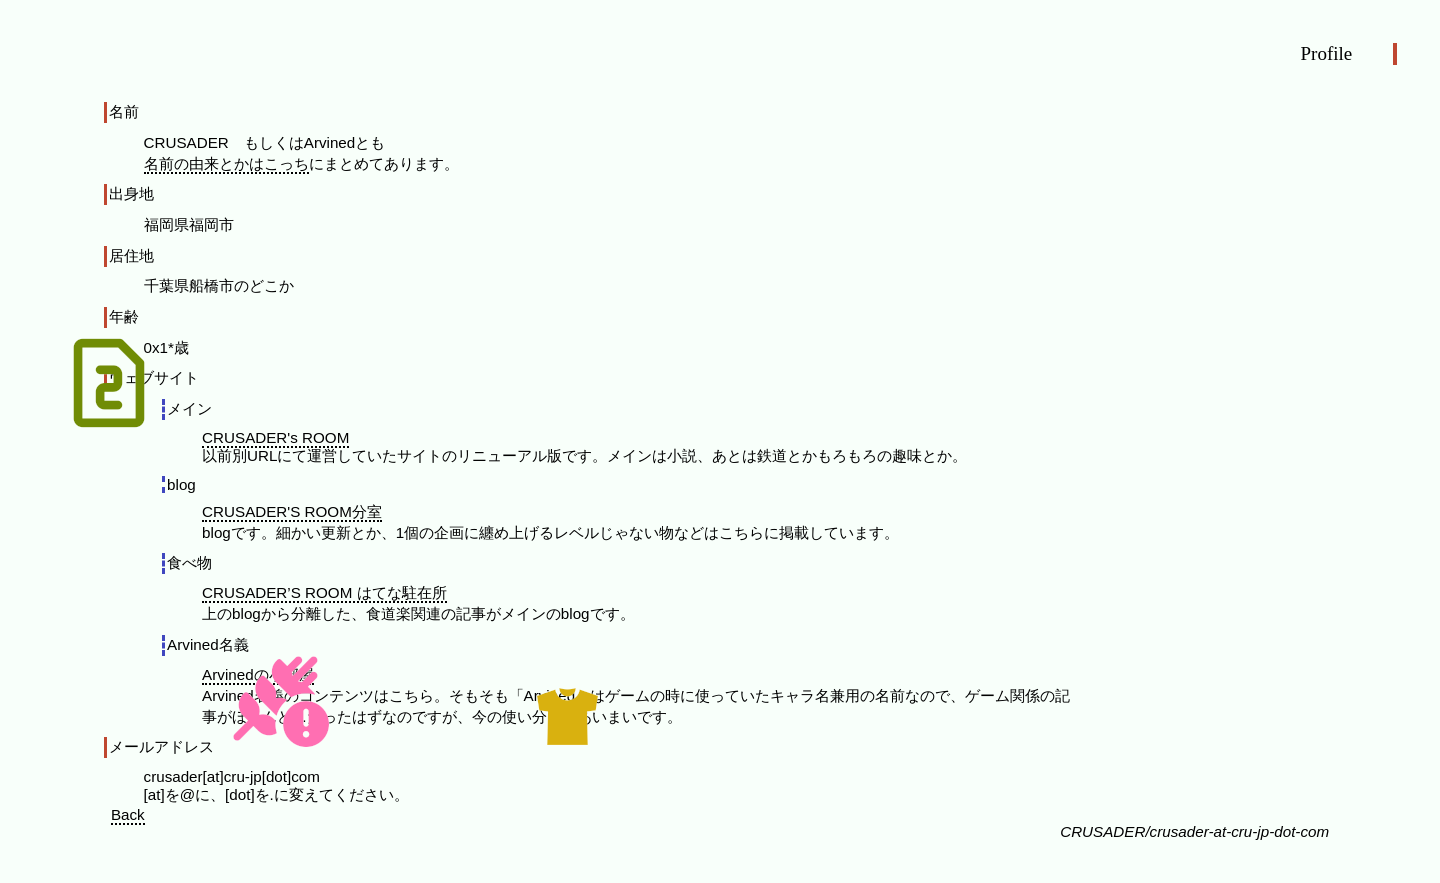 This screenshot has height=883, width=1440. What do you see at coordinates (109, 383) in the screenshot?
I see `indicates secondary SIM card slot` at bounding box center [109, 383].